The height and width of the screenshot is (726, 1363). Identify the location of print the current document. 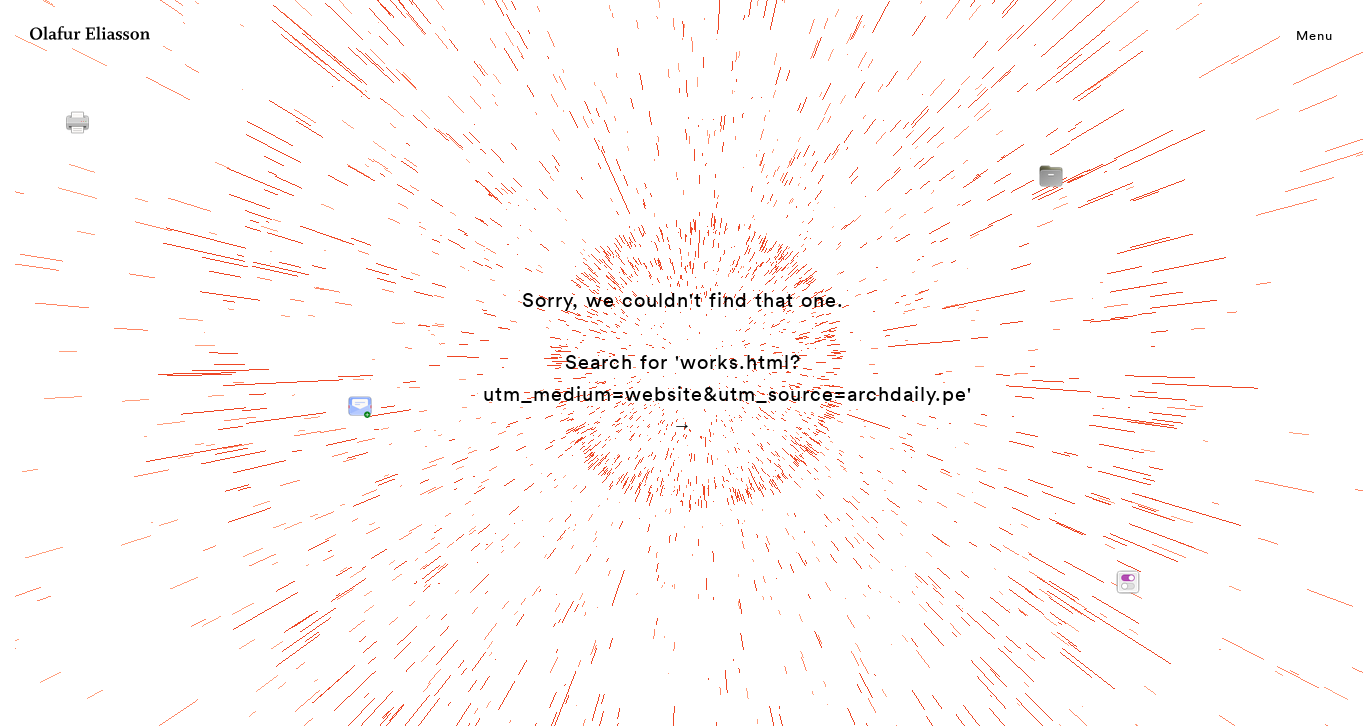
(77, 122).